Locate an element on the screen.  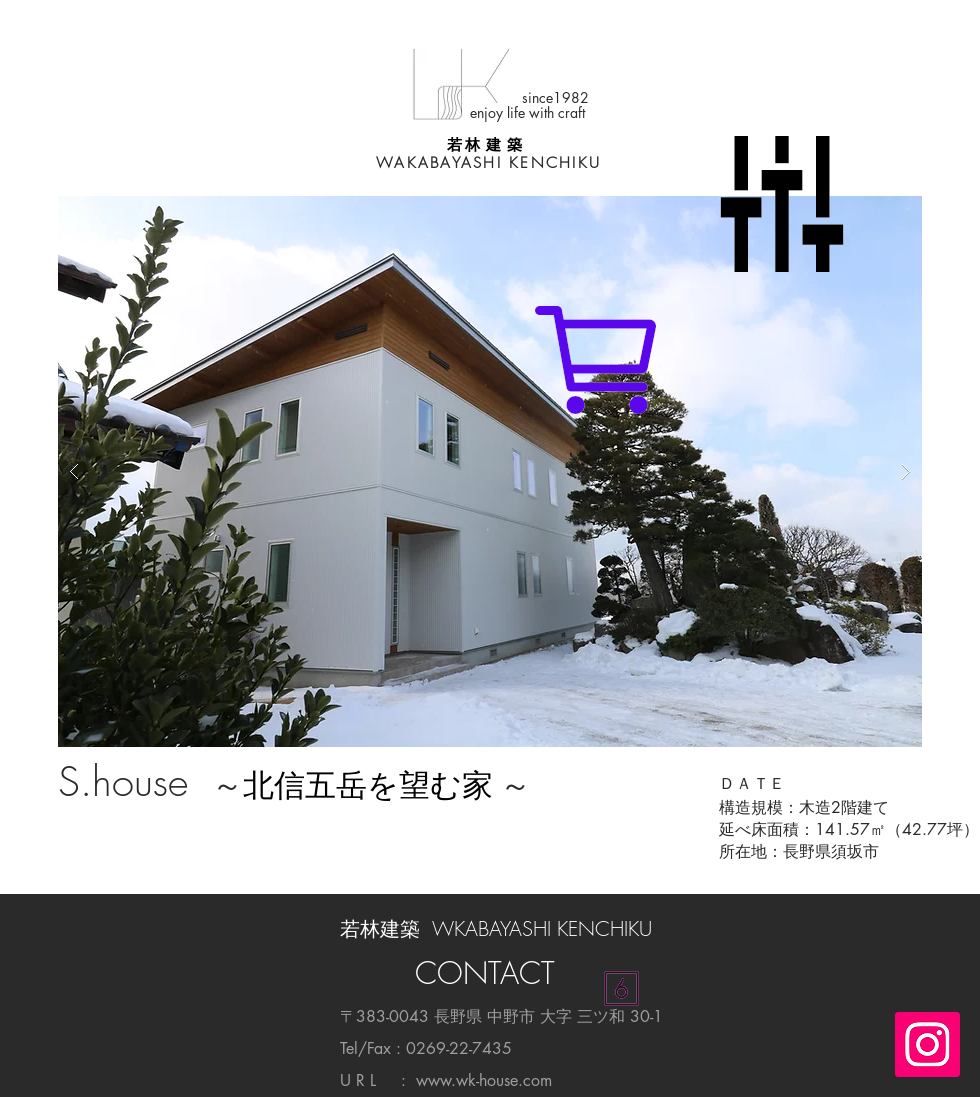
select or input the number six is located at coordinates (621, 988).